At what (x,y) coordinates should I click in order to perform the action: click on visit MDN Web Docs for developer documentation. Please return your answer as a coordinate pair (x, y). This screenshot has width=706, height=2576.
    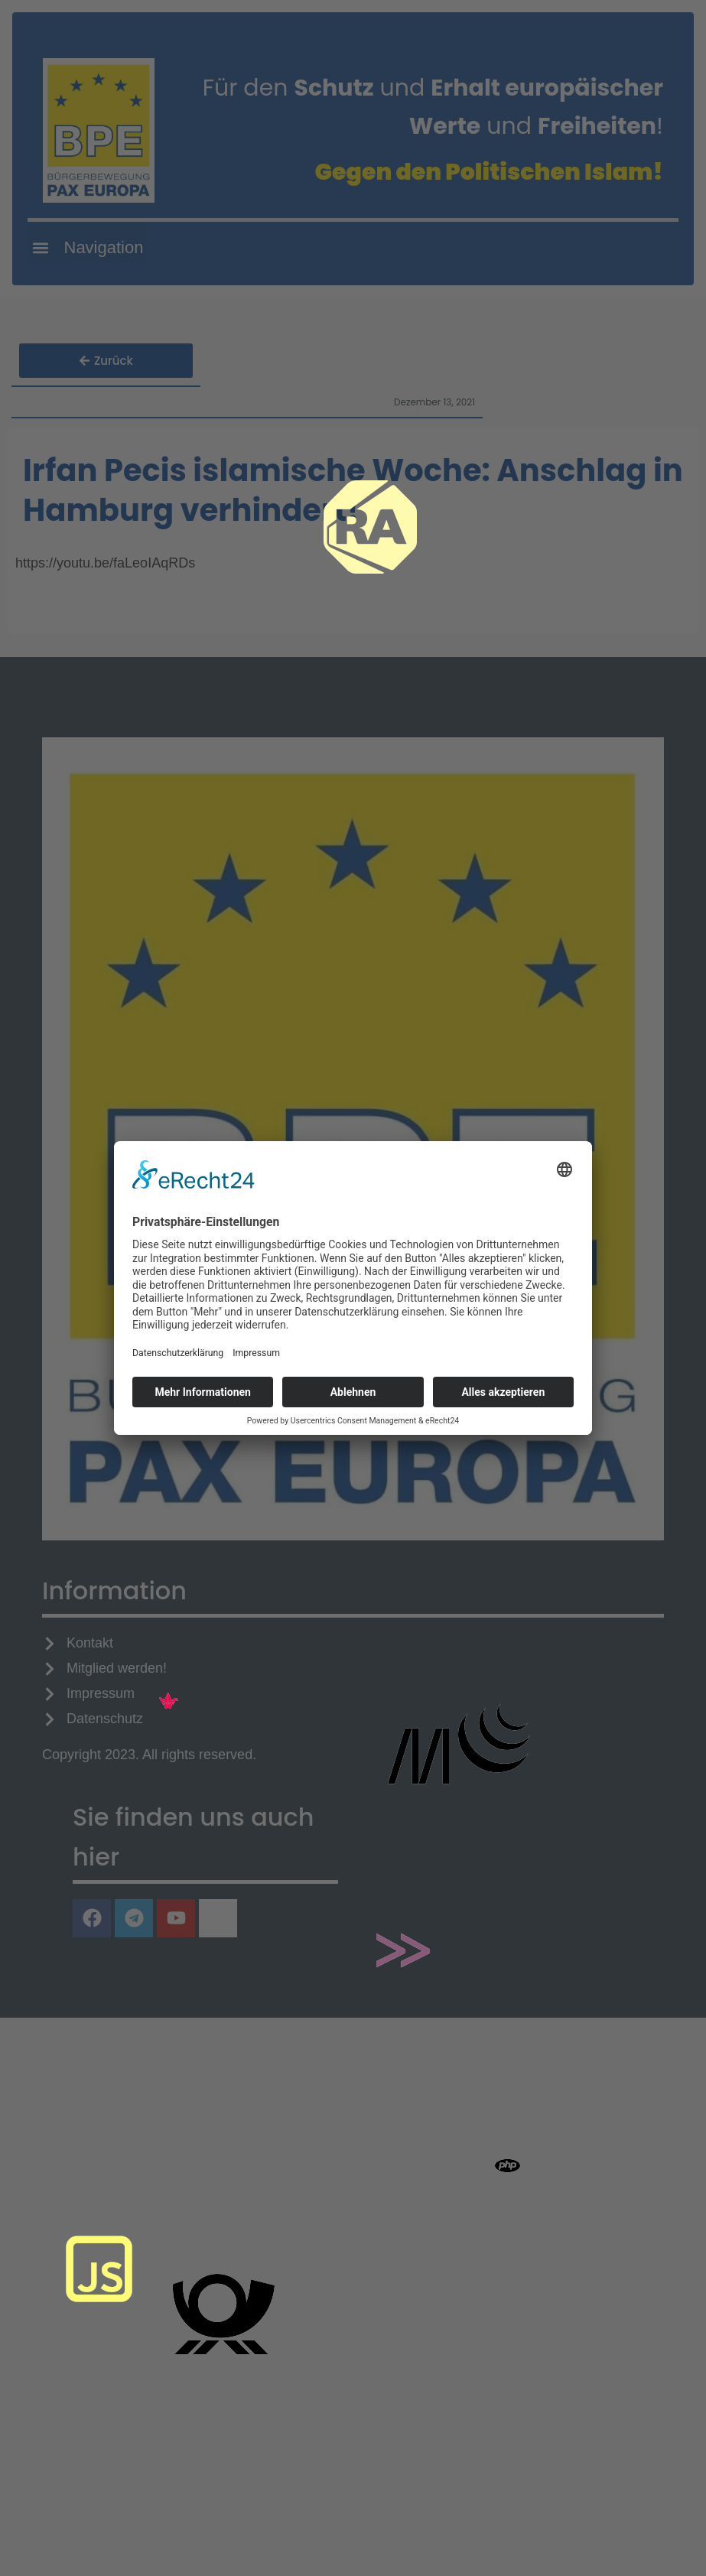
    Looking at the image, I should click on (418, 1756).